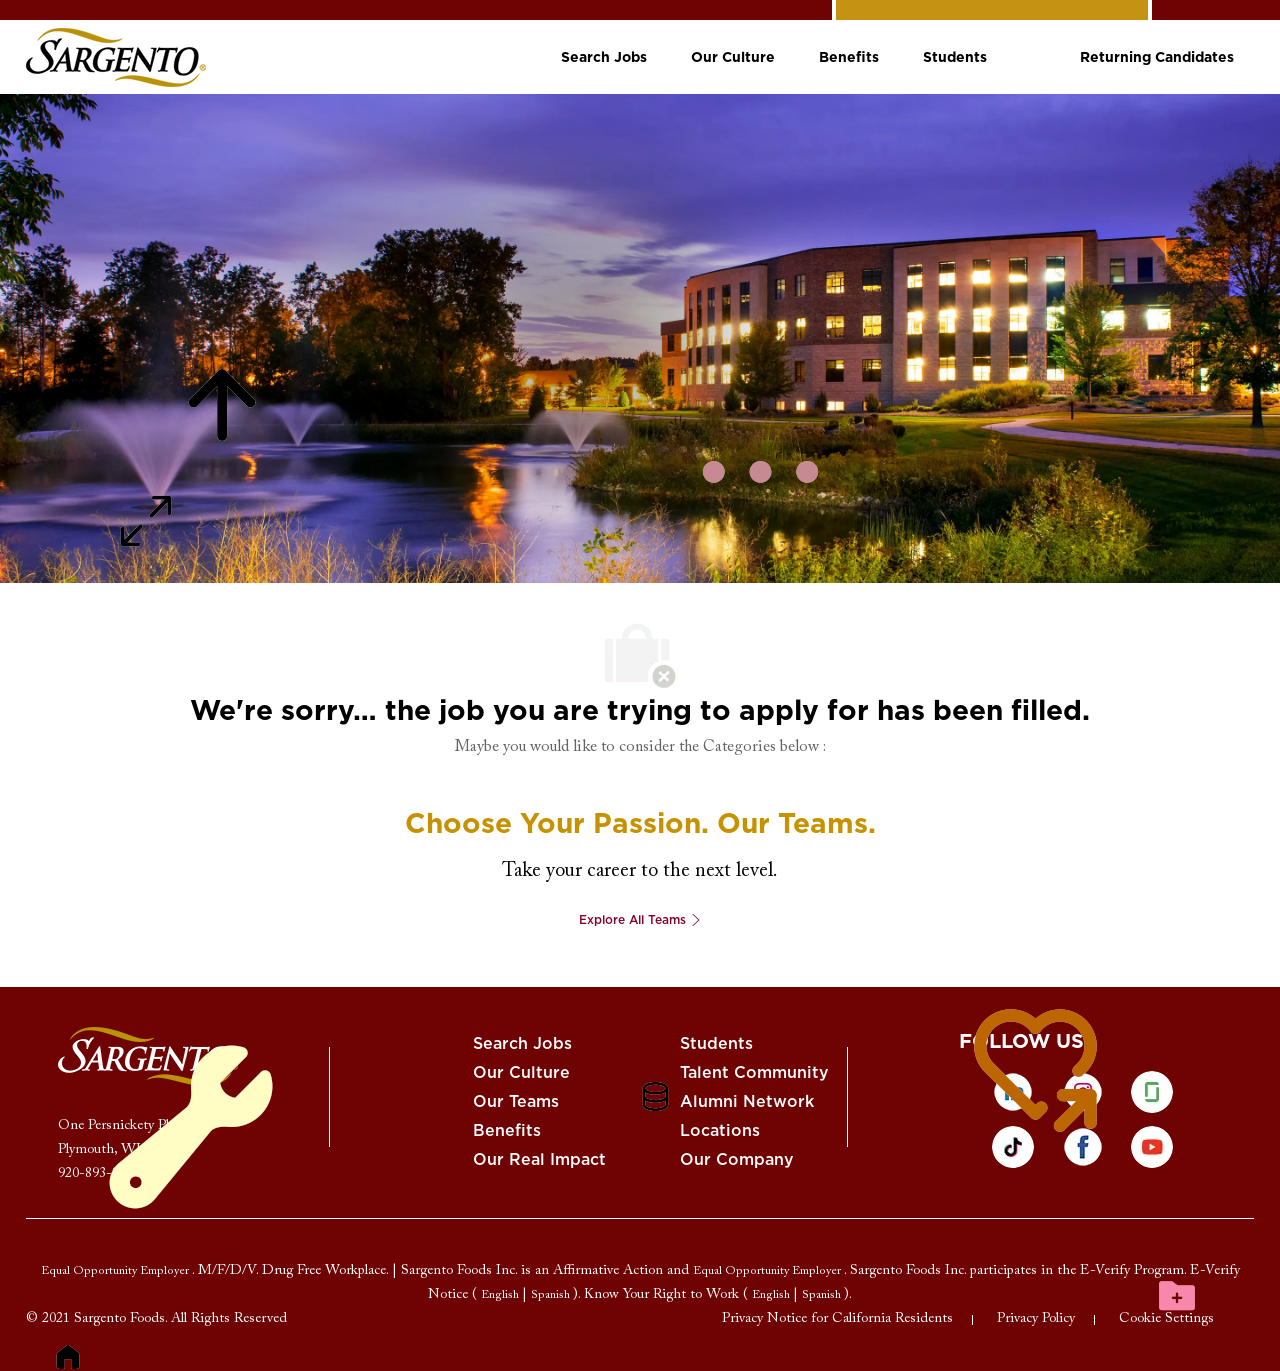 This screenshot has height=1371, width=1280. What do you see at coordinates (191, 1127) in the screenshot?
I see `access settings or preferences` at bounding box center [191, 1127].